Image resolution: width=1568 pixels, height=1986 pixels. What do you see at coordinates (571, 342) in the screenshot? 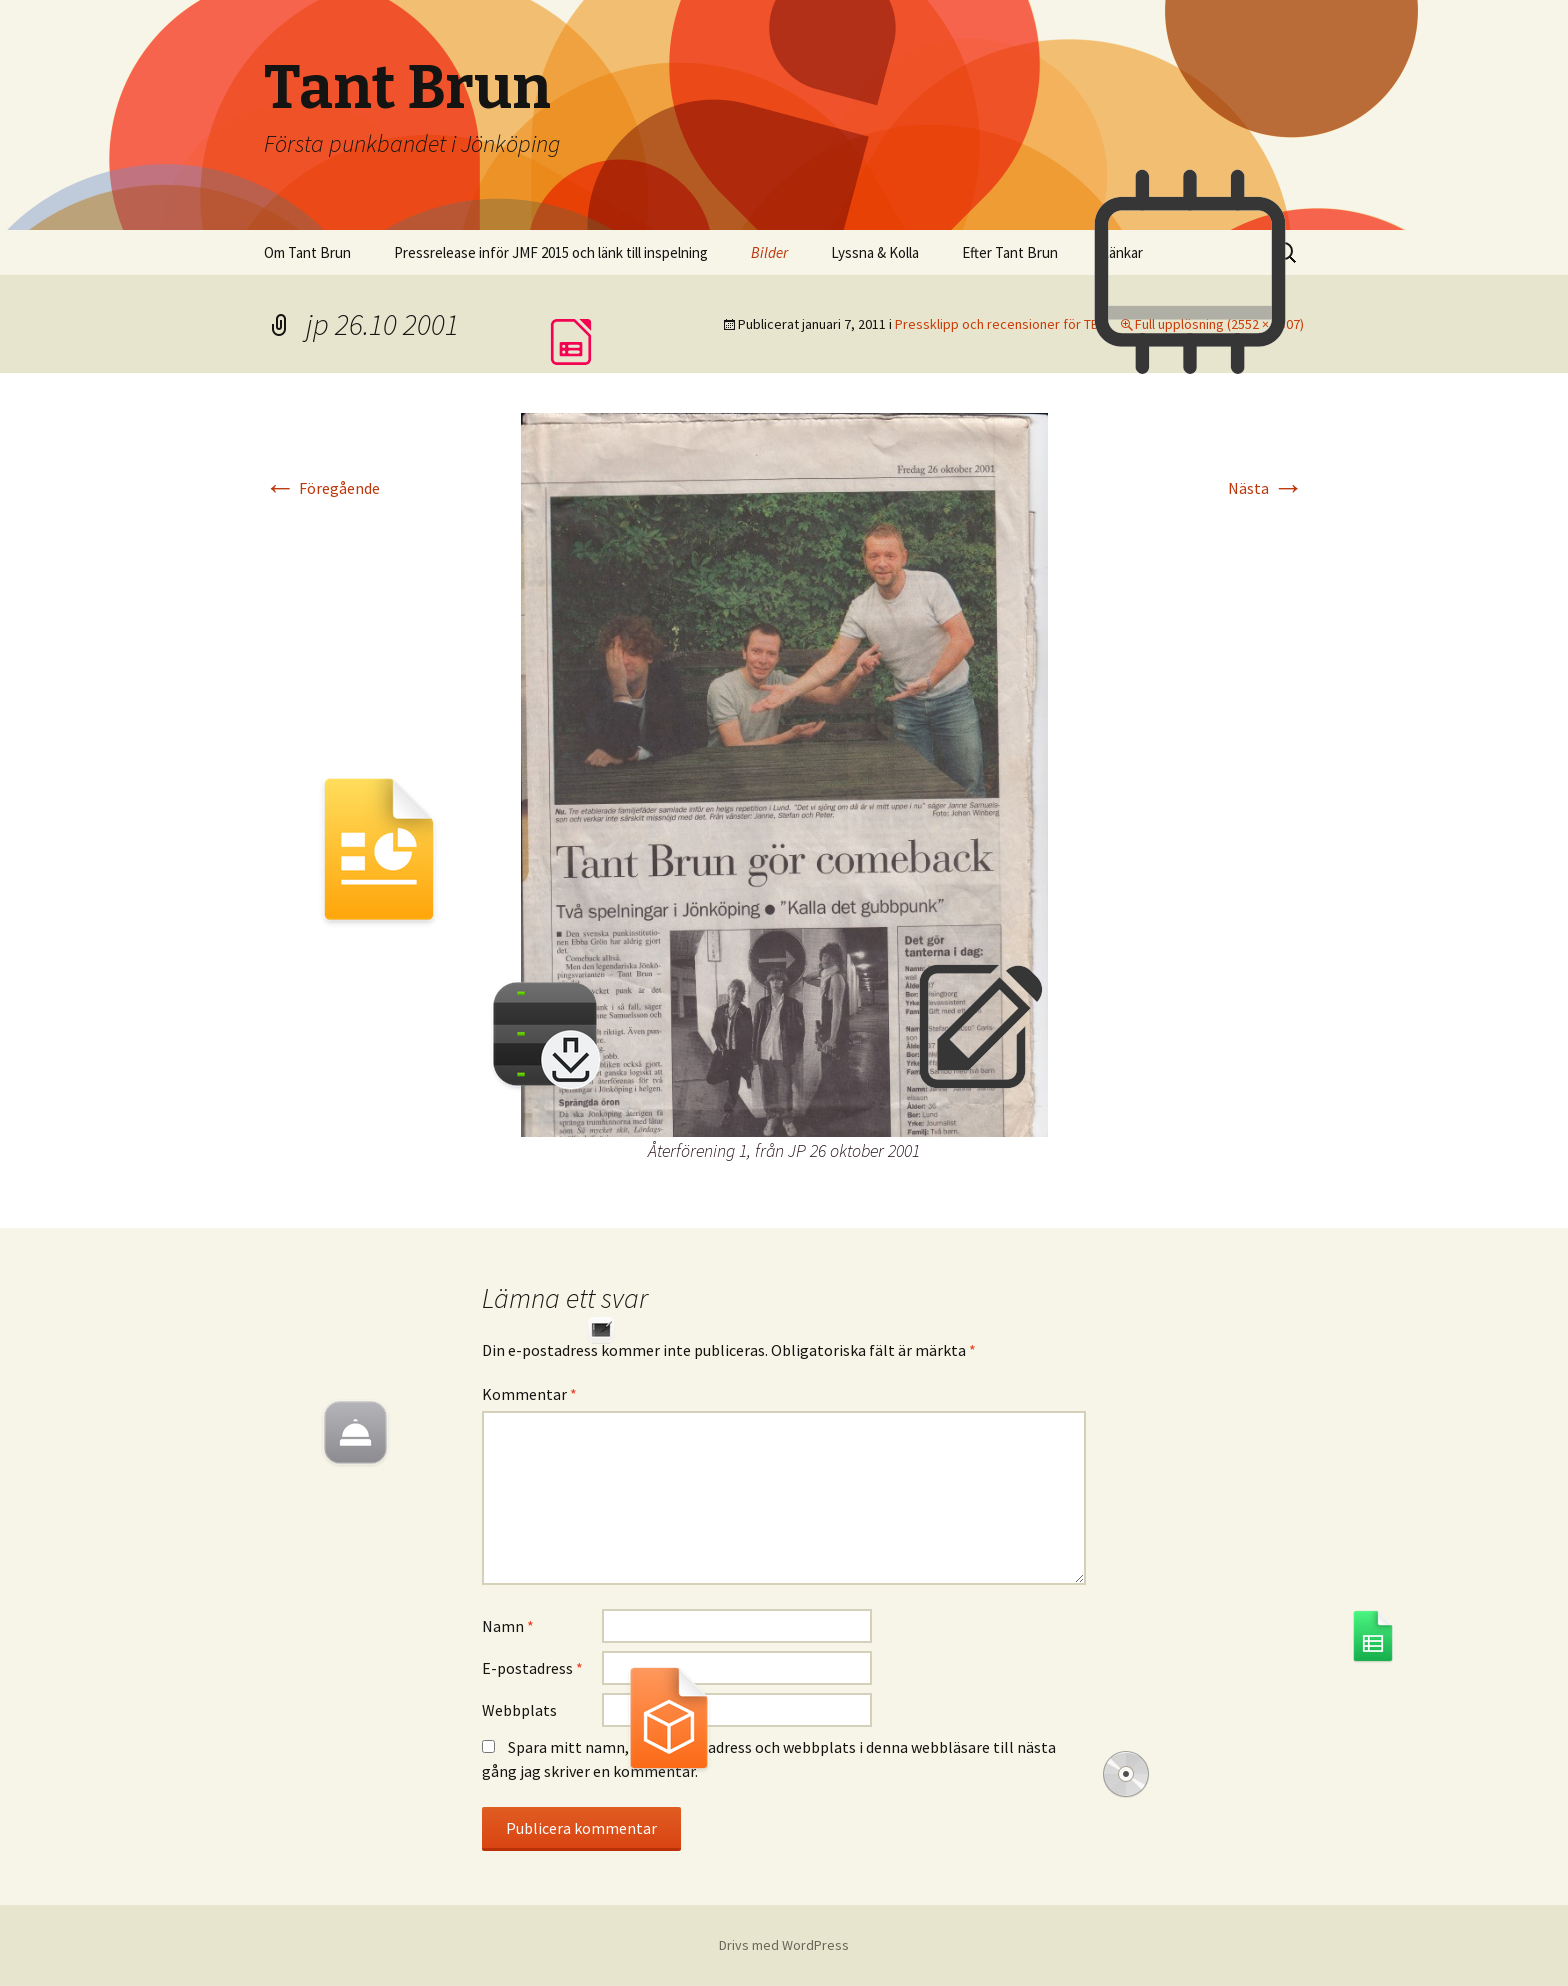
I see `open LibreOffice Impress presentation software` at bounding box center [571, 342].